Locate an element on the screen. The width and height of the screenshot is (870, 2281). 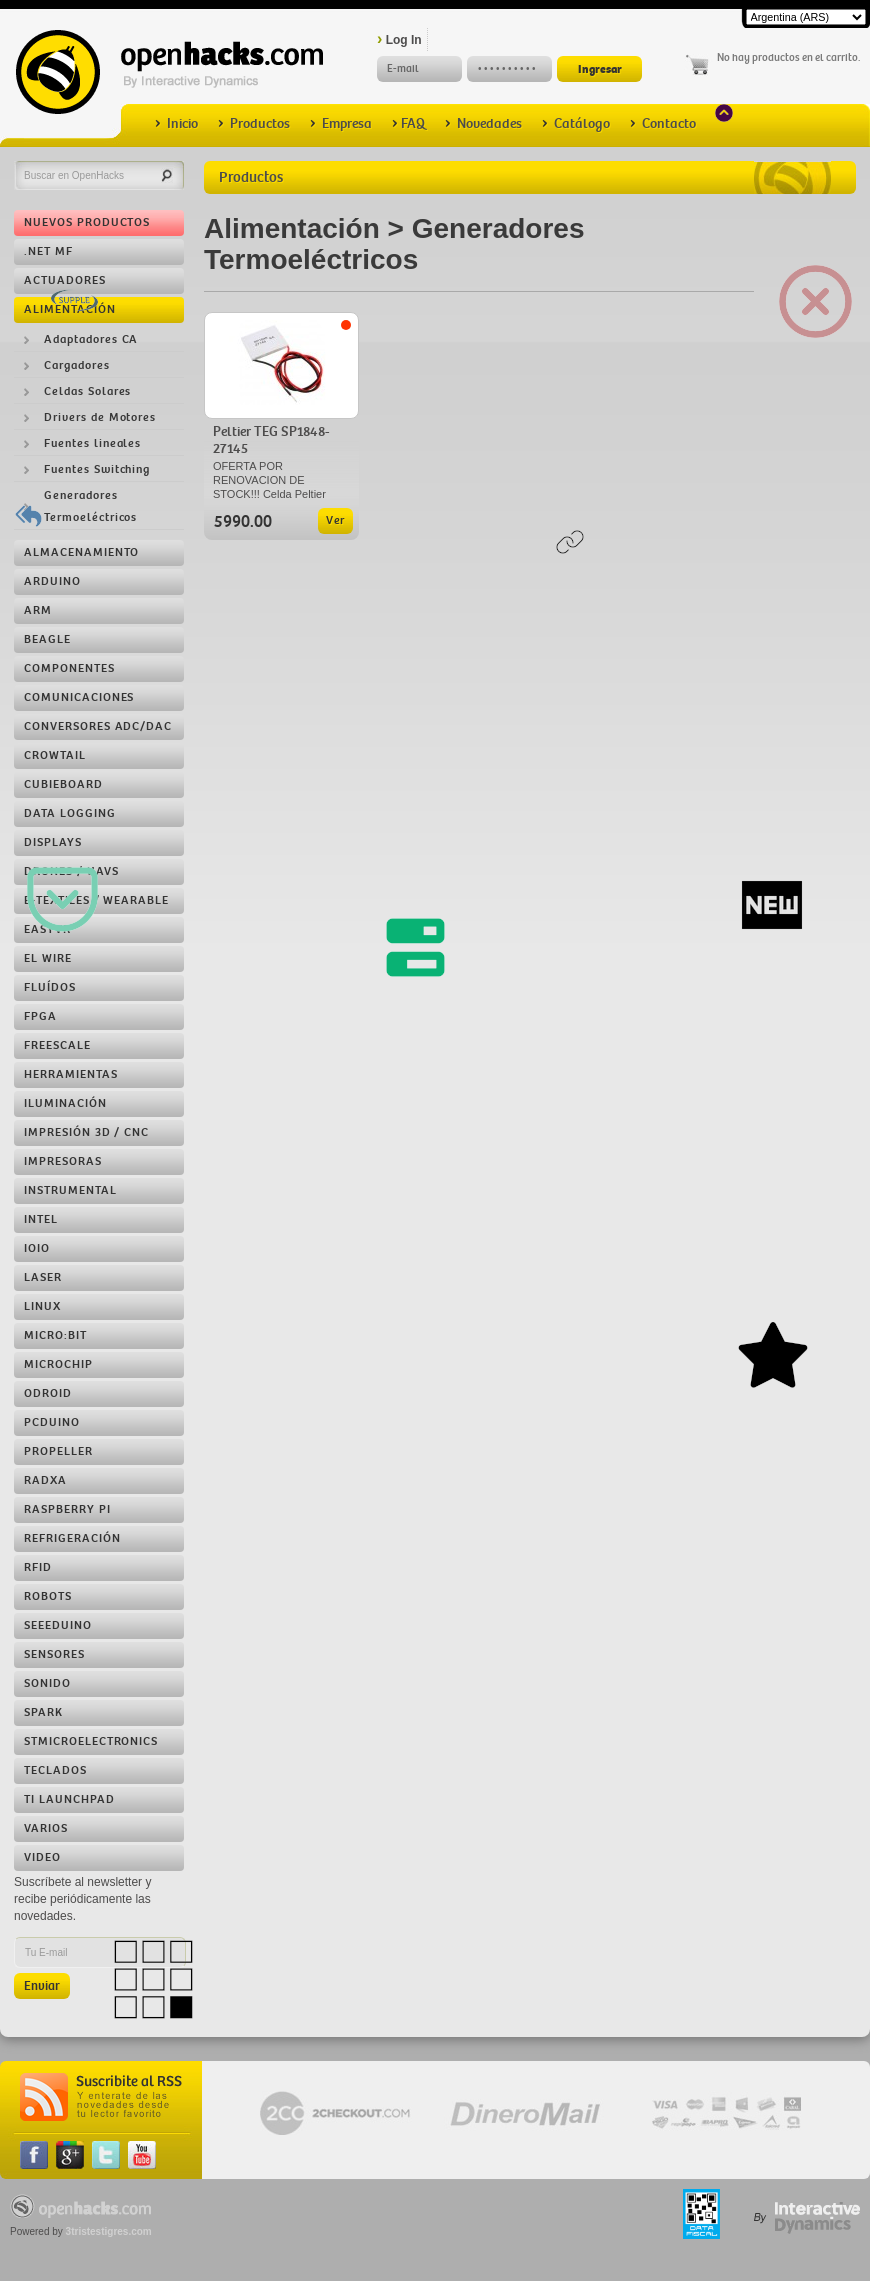
view task list or to-do items is located at coordinates (415, 947).